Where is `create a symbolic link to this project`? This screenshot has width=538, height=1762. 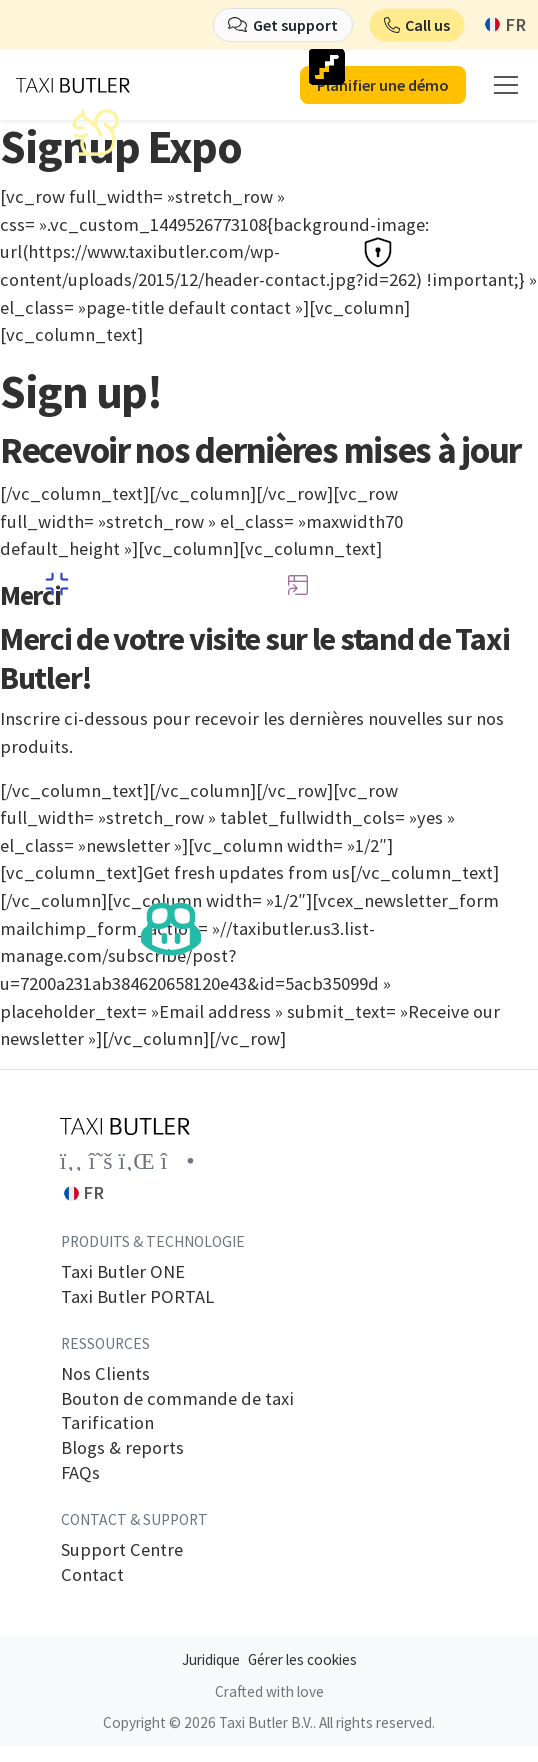
create a symbolic link to this project is located at coordinates (298, 585).